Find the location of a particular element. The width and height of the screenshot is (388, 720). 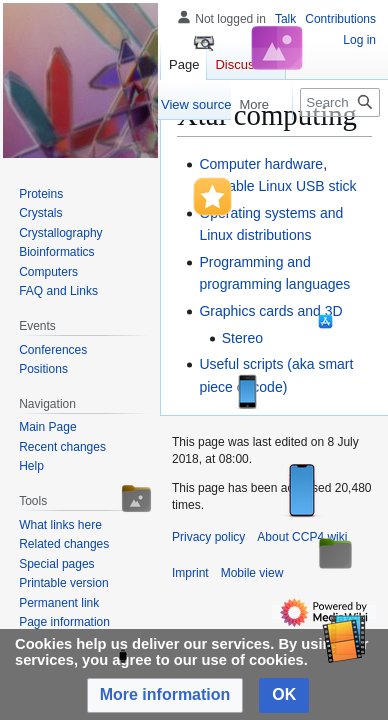

indicates a connected iPhone device is located at coordinates (247, 391).